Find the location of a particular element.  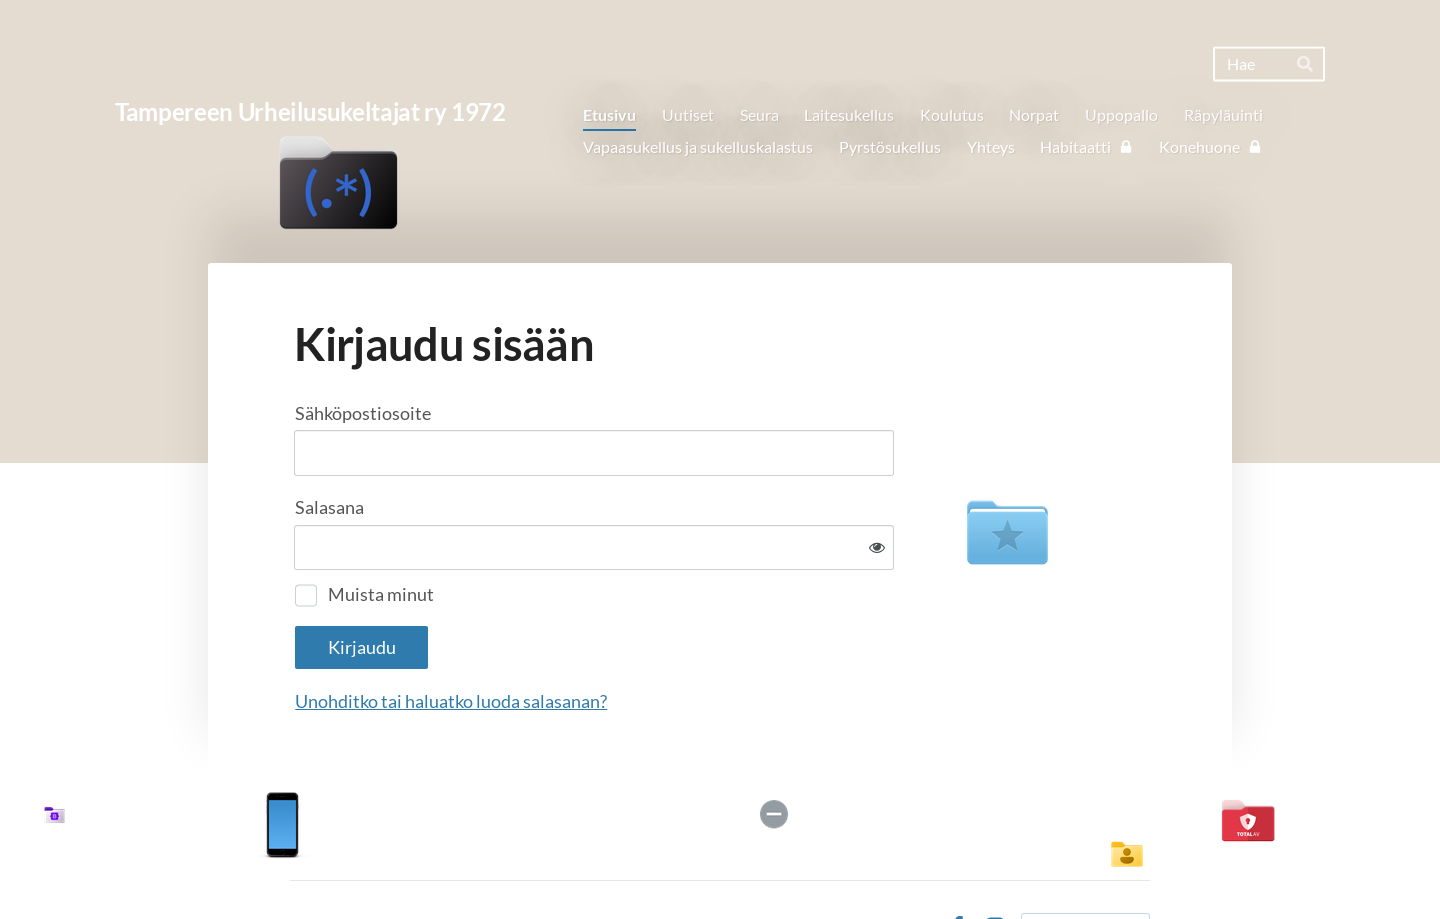

open your bookmarked files folder is located at coordinates (1007, 532).